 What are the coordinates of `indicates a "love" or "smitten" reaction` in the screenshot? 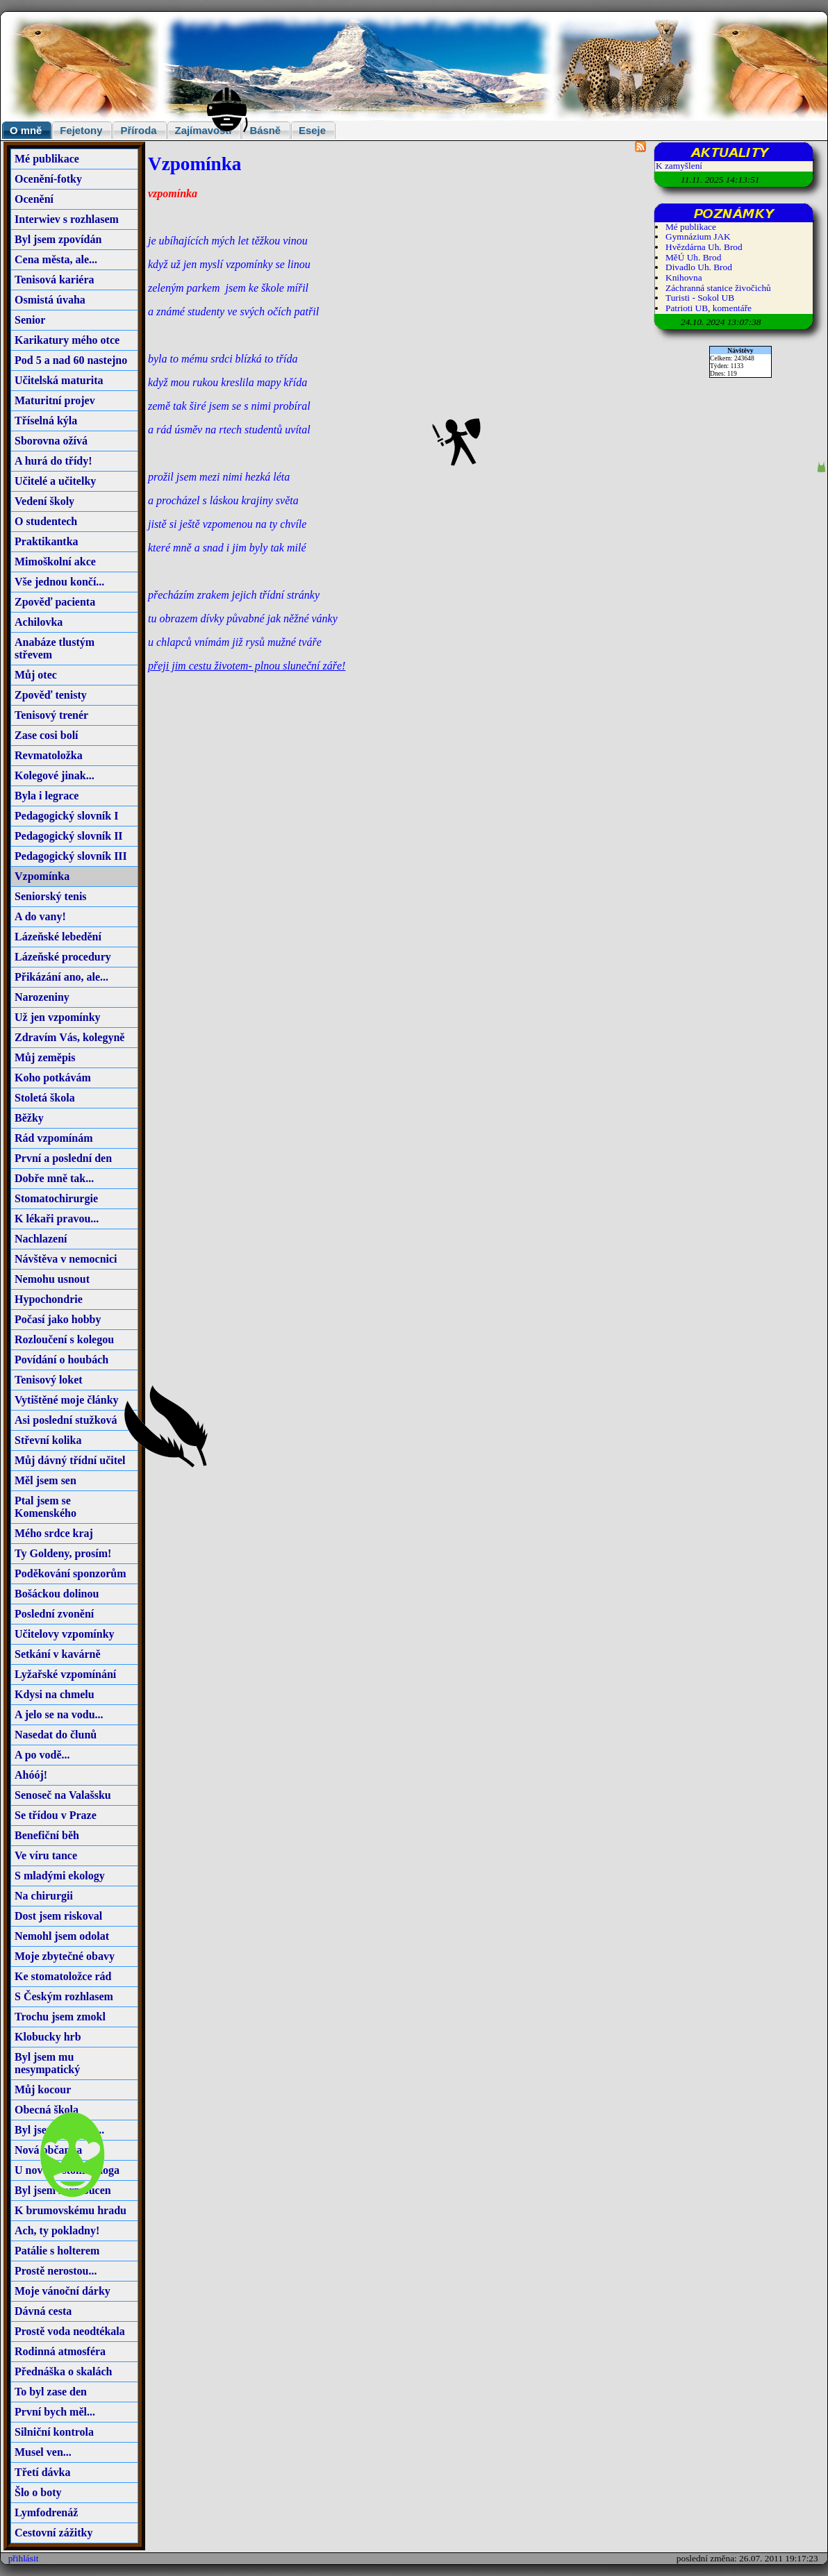 It's located at (72, 2154).